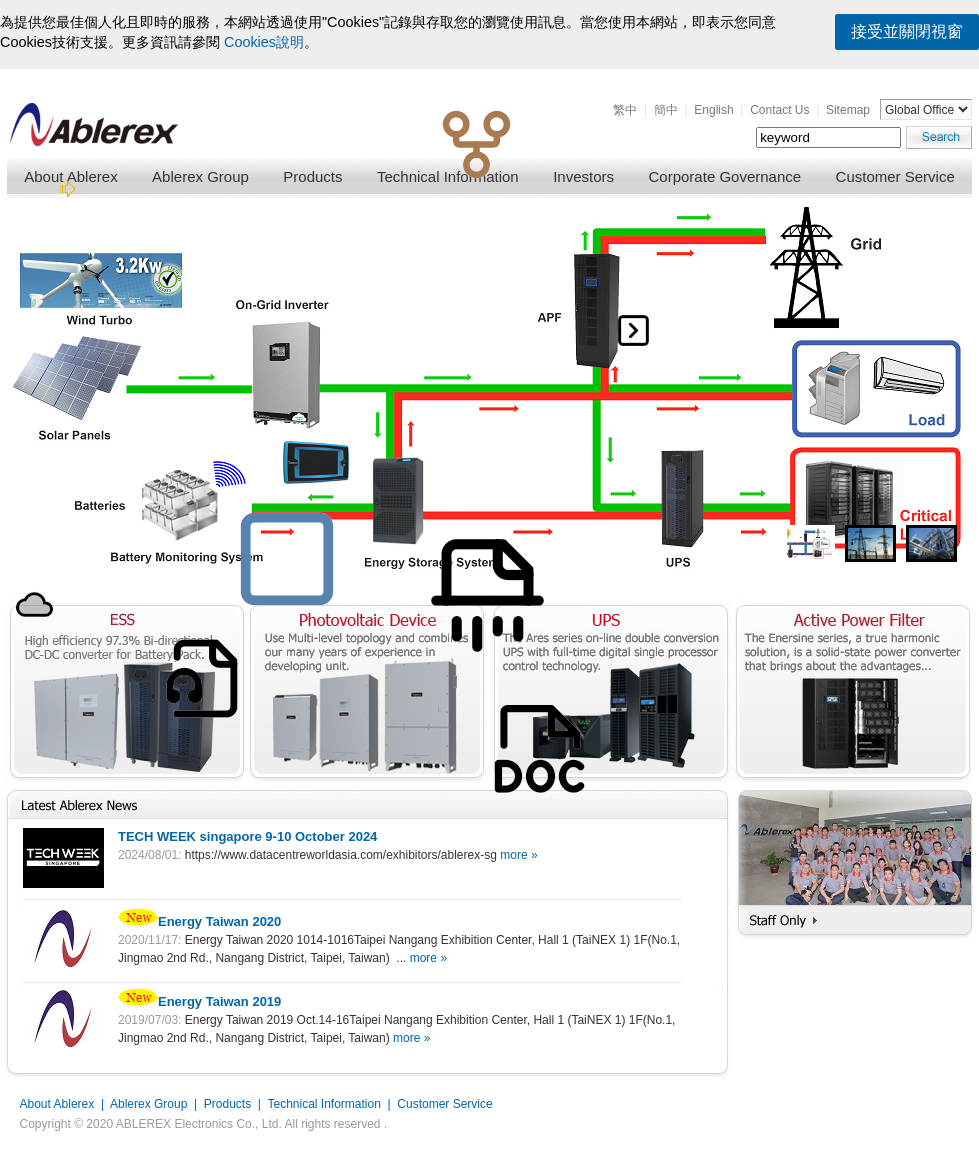 This screenshot has width=979, height=1166. I want to click on navigate to the next item or page, so click(633, 330).